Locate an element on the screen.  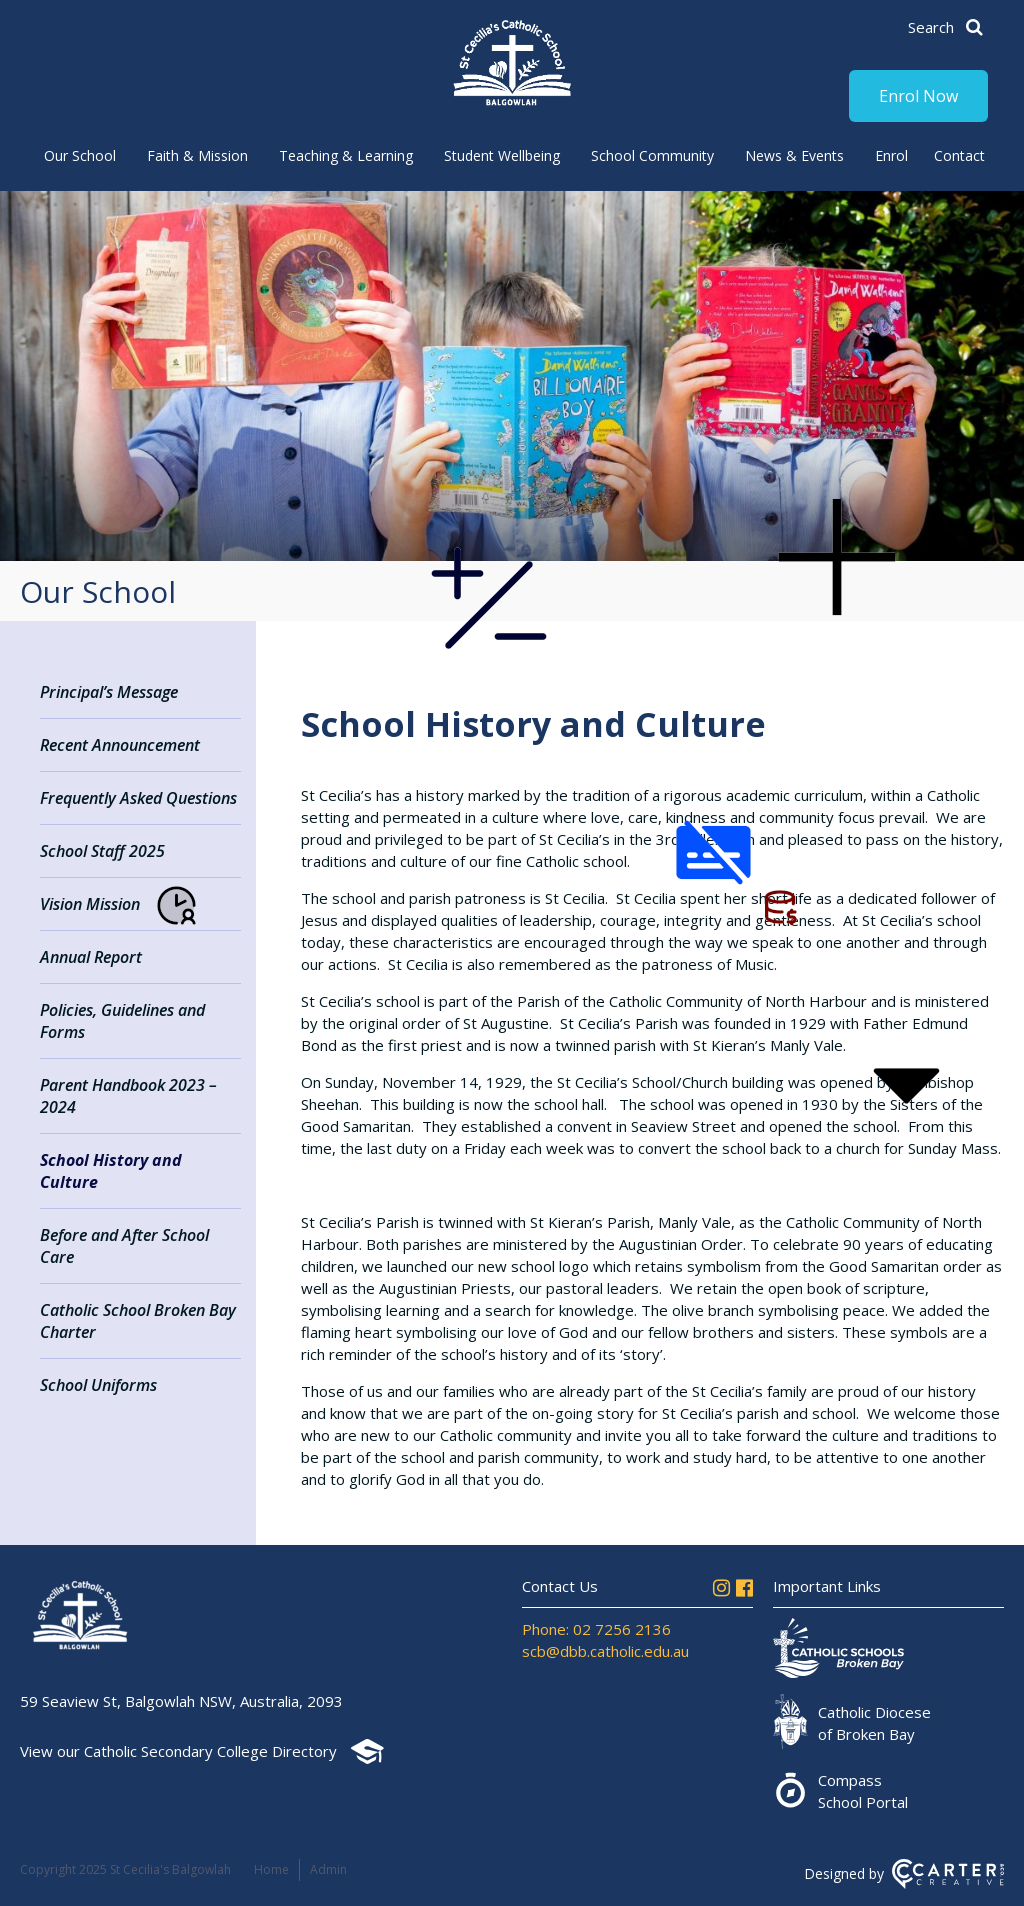
view database pricing or costs is located at coordinates (780, 907).